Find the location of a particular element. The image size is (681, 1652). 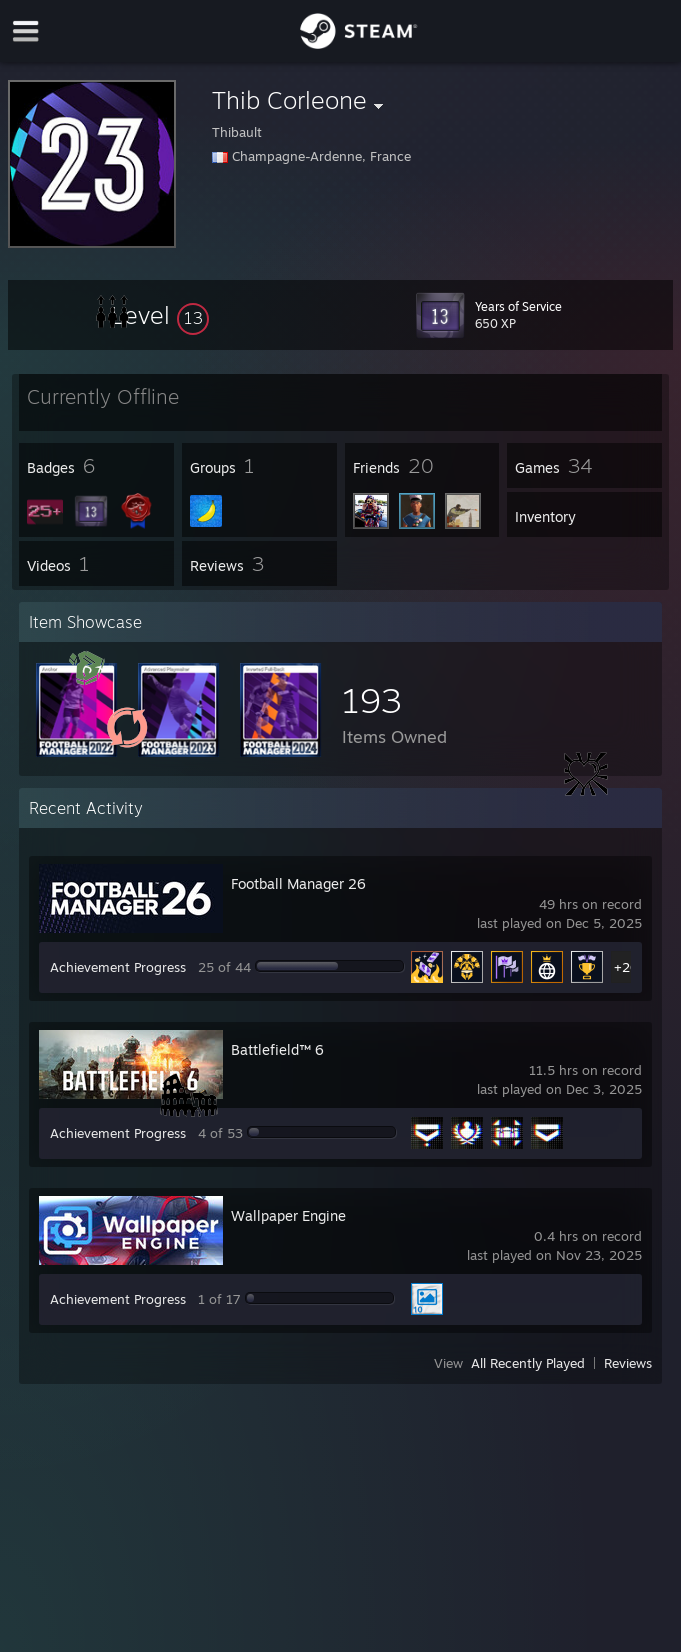

refresh or reload content is located at coordinates (127, 727).